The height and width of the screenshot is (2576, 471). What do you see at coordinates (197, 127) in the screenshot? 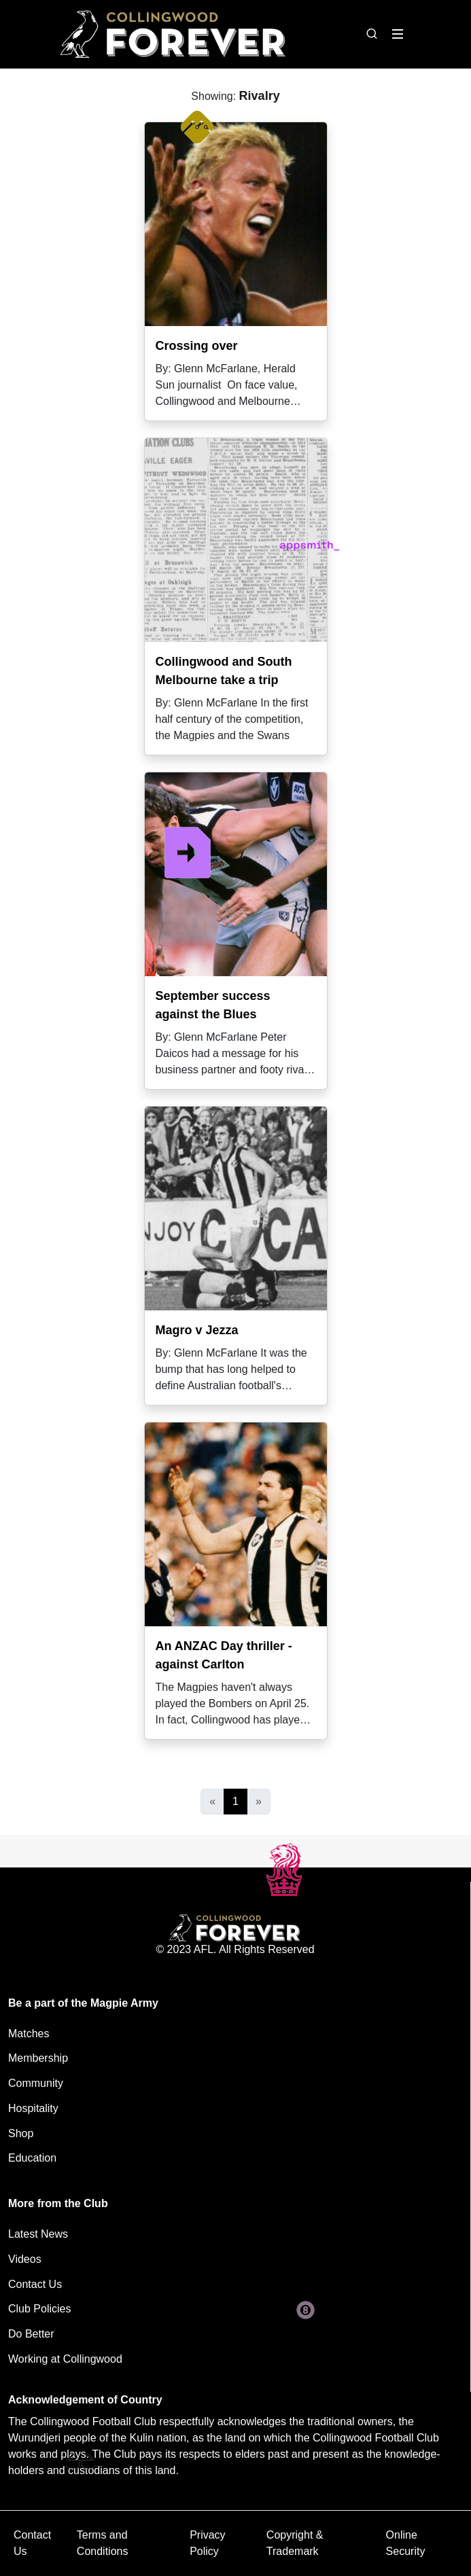
I see `mongoose.ws logo` at bounding box center [197, 127].